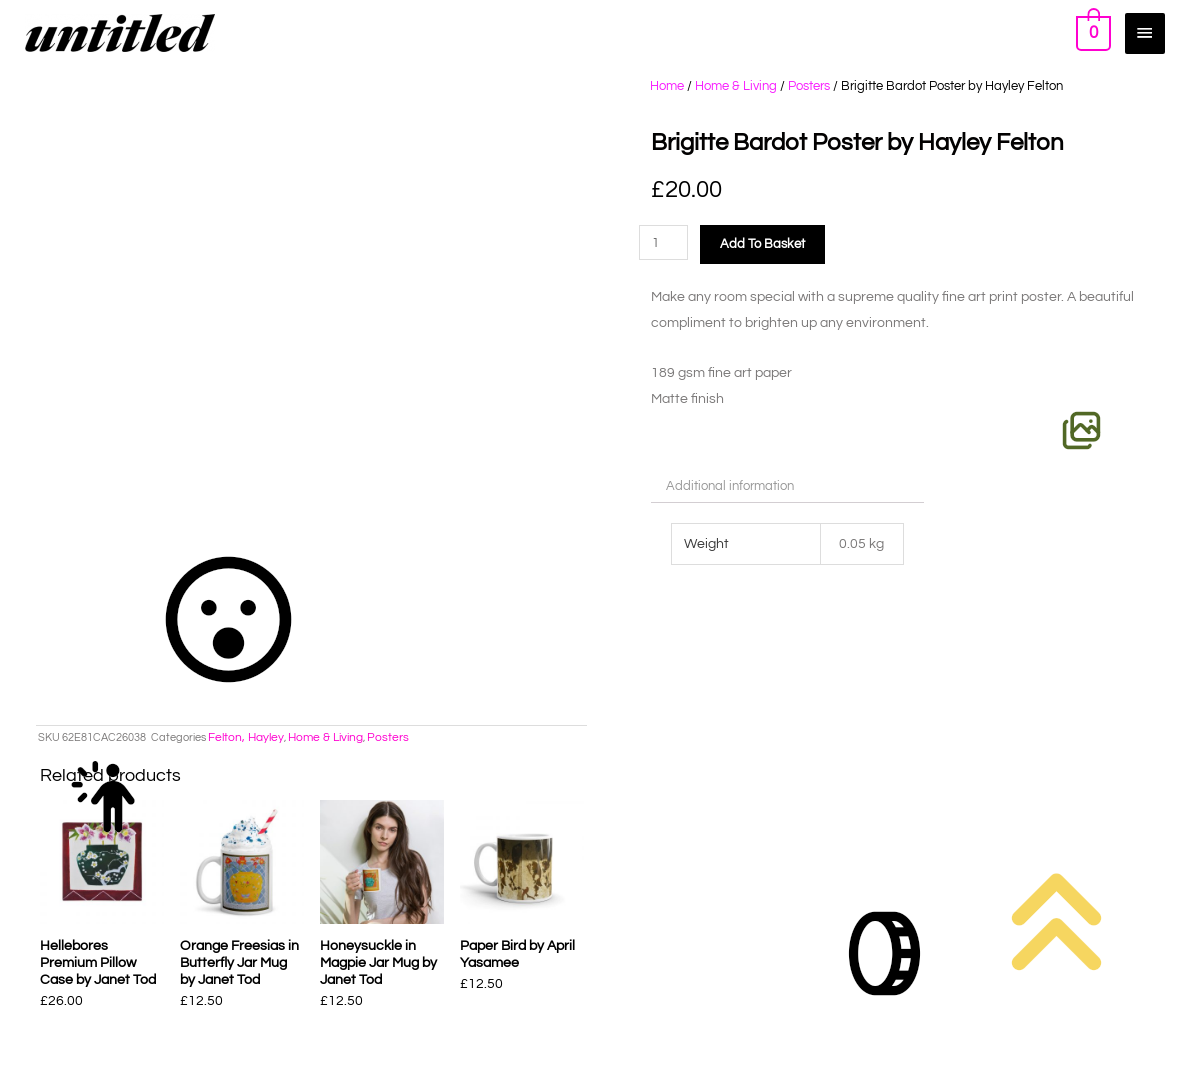  I want to click on scroll to top of page, so click(1056, 925).